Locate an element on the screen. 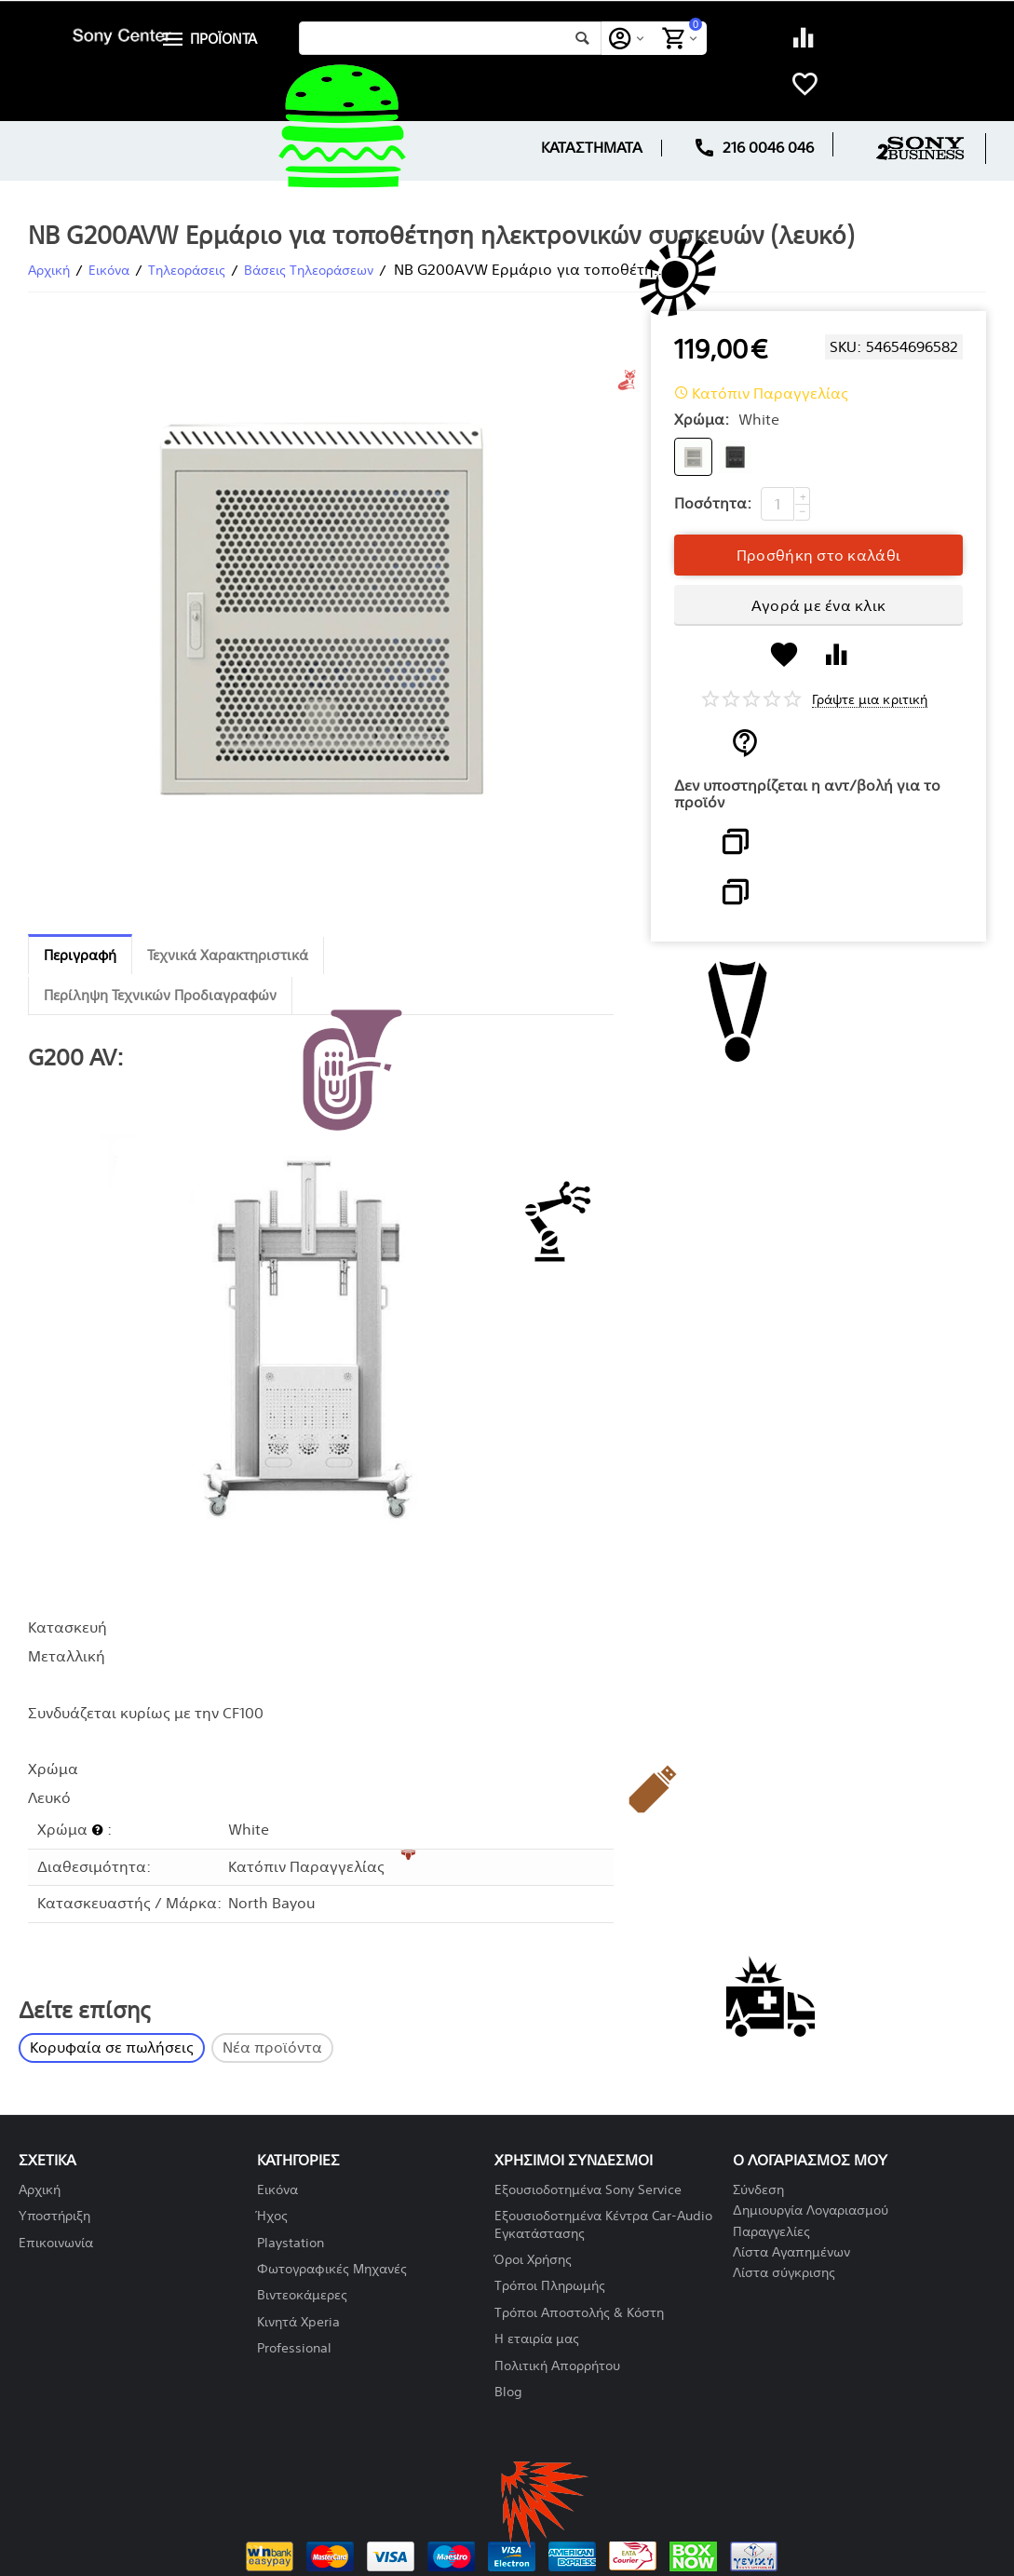 Image resolution: width=1014 pixels, height=2576 pixels. select tuba as your instrument is located at coordinates (347, 1069).